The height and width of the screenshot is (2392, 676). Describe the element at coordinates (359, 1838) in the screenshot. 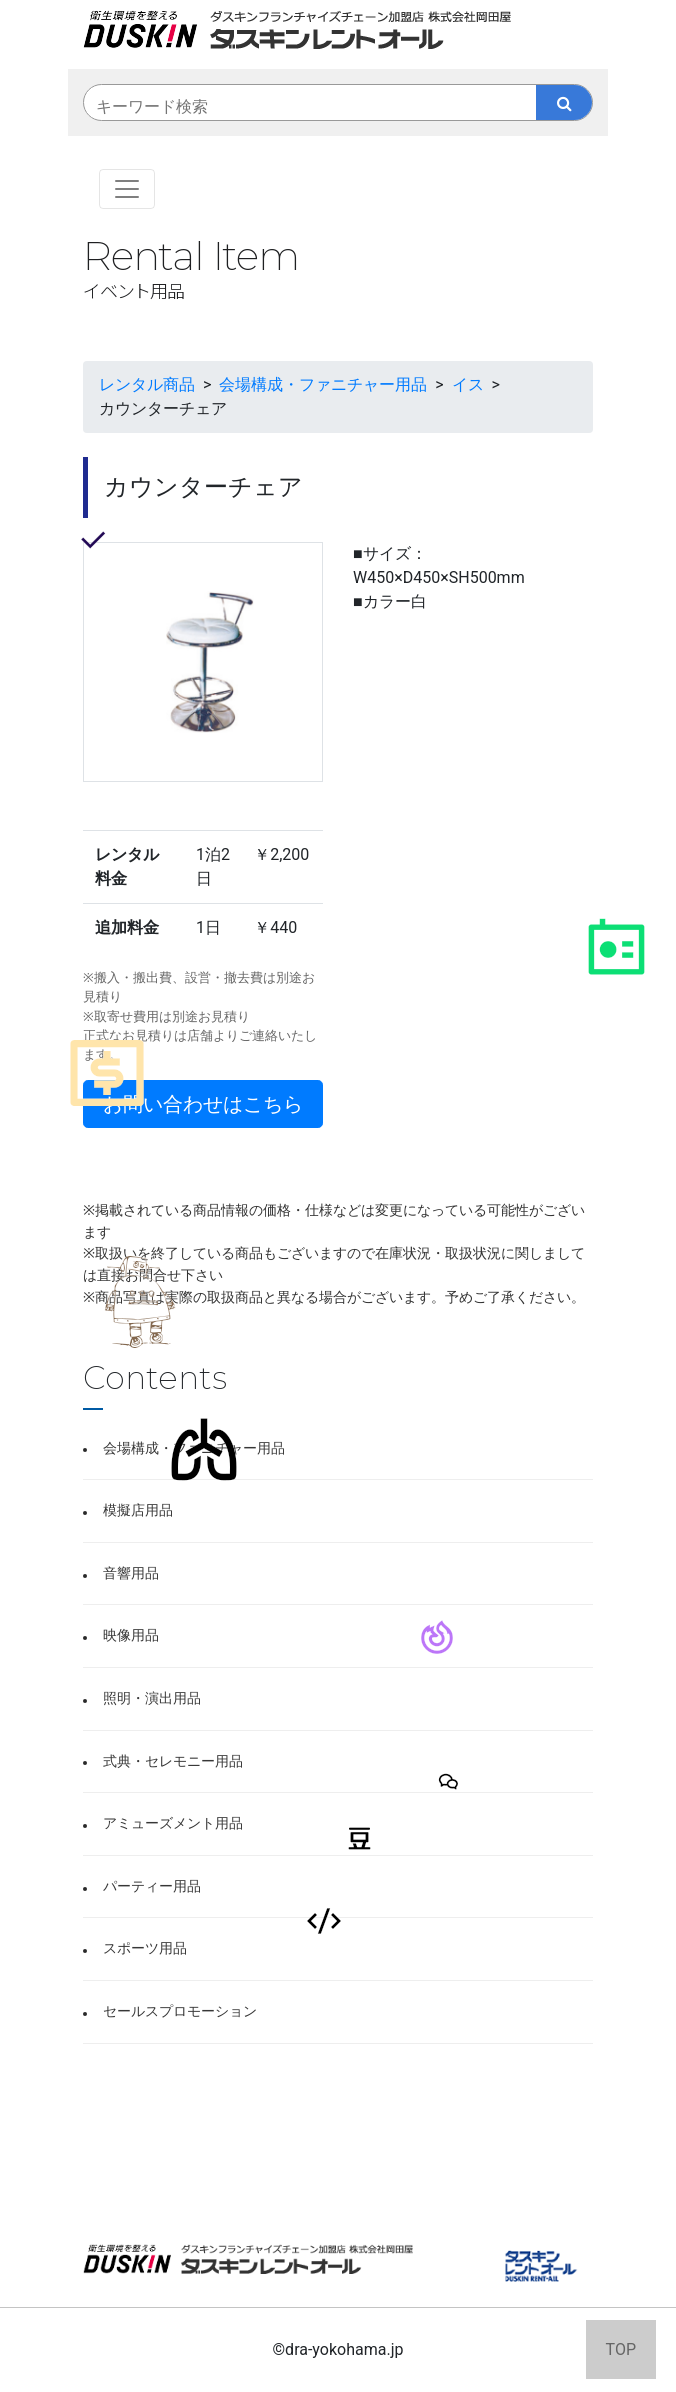

I see `open douban app` at that location.